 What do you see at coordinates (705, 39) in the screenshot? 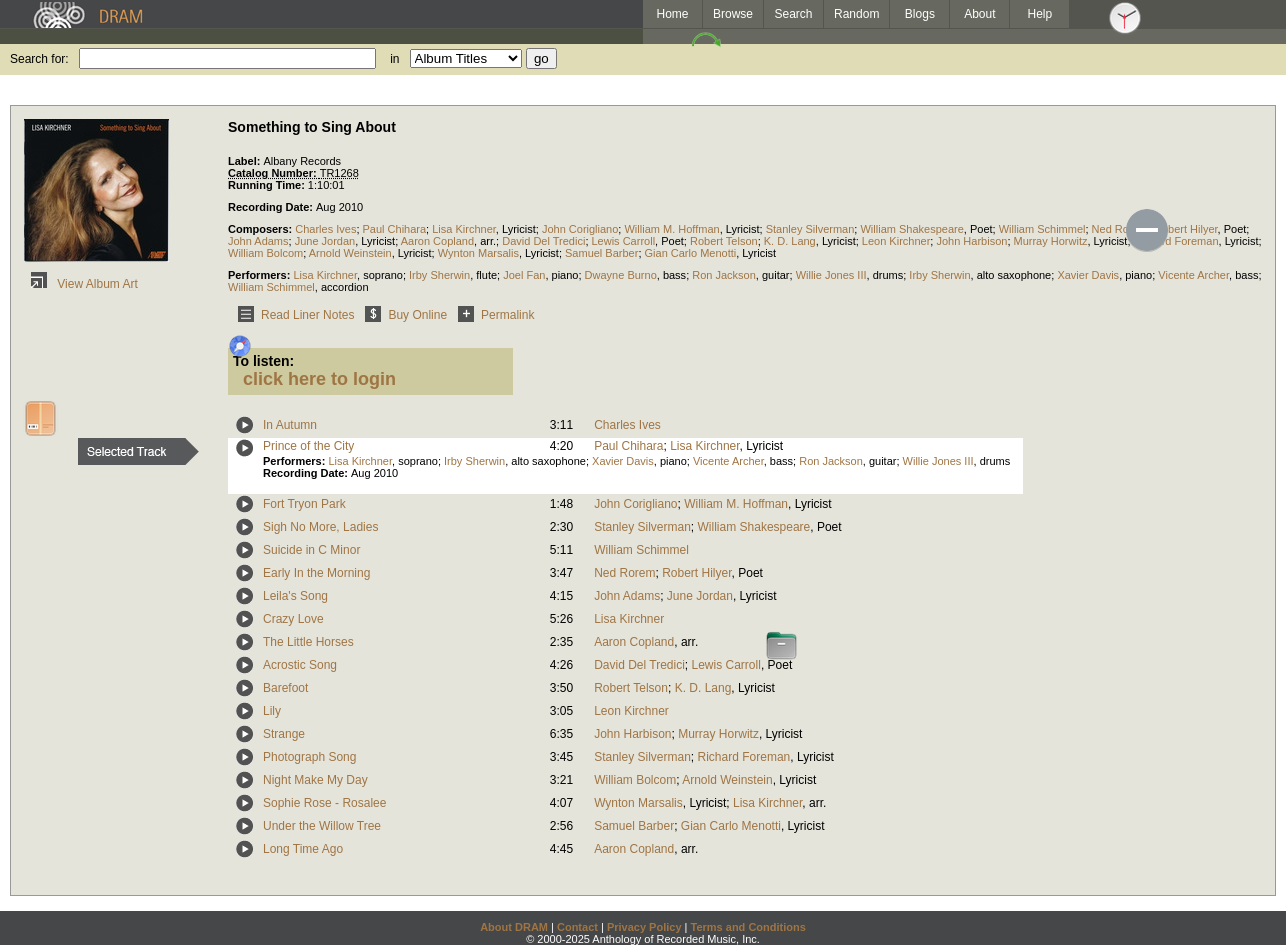
I see `redo the last undone action` at bounding box center [705, 39].